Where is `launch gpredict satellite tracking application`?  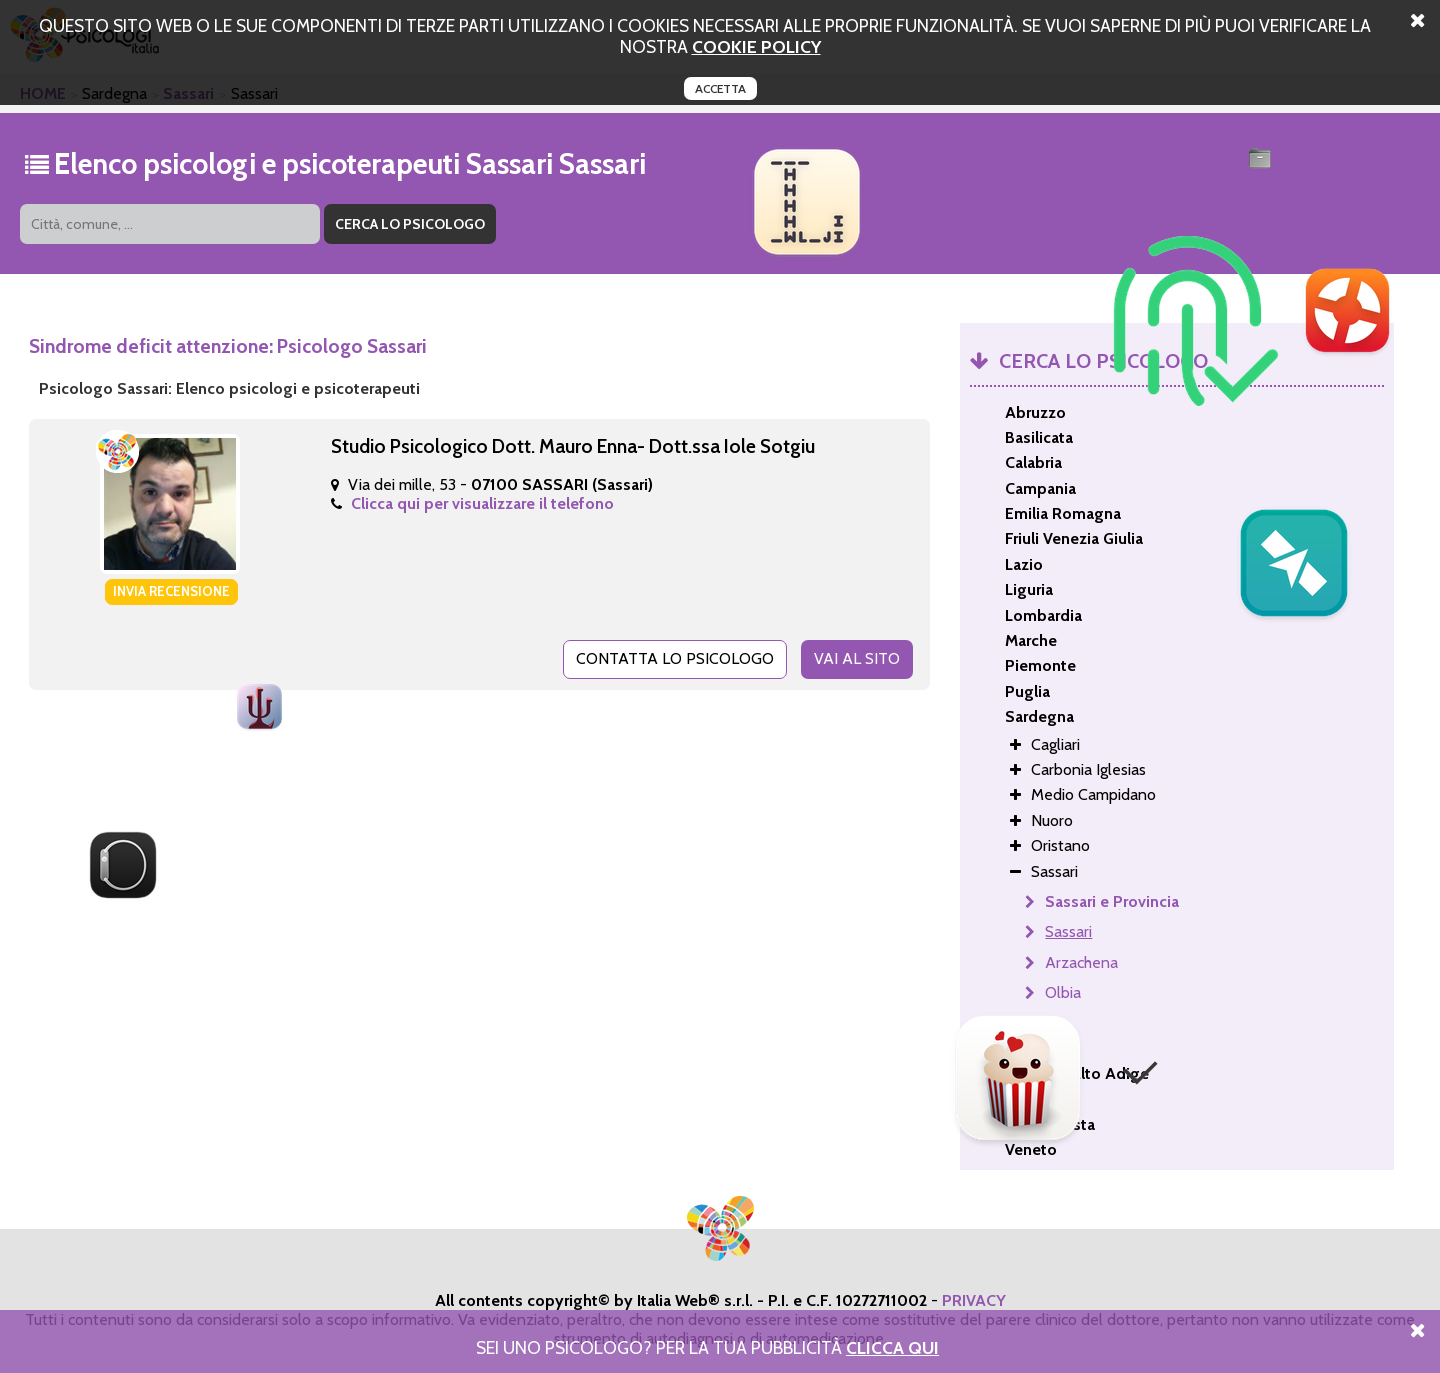
launch gpredict satellite tracking application is located at coordinates (1294, 563).